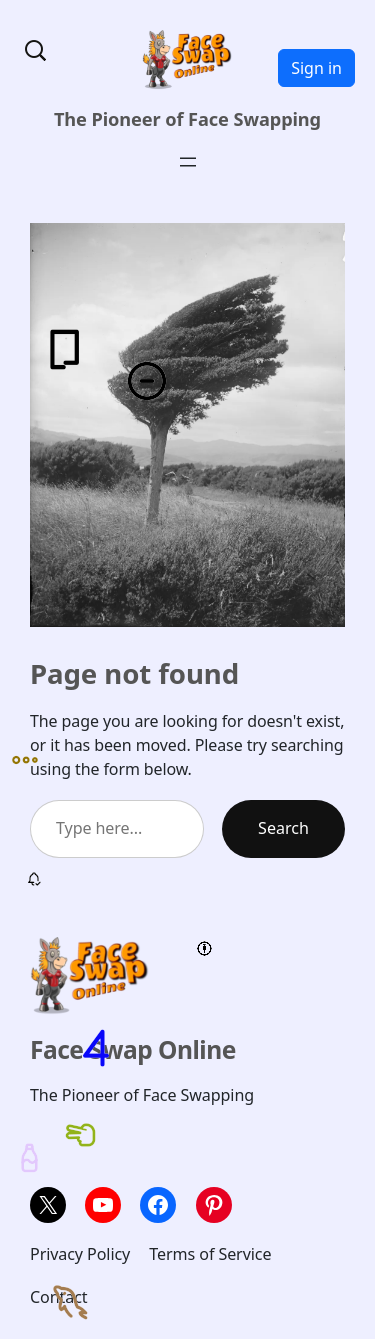 Image resolution: width=375 pixels, height=1339 pixels. What do you see at coordinates (96, 1047) in the screenshot?
I see `indicates step 4 in a multi-step process` at bounding box center [96, 1047].